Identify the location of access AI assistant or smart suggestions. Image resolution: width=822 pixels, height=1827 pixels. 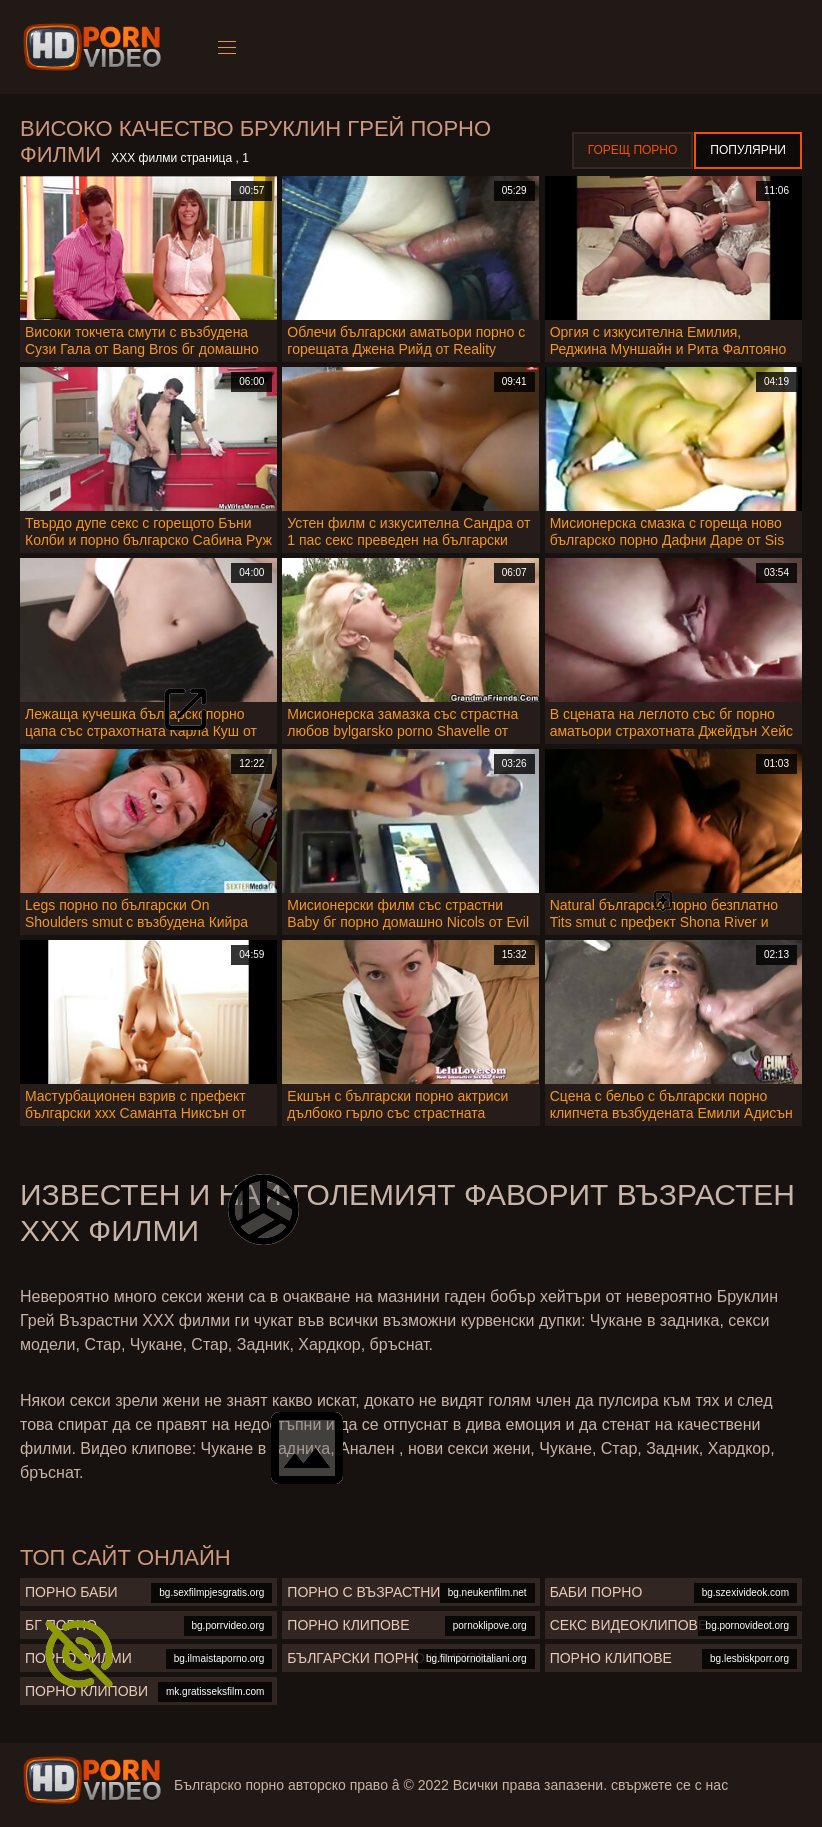
(663, 901).